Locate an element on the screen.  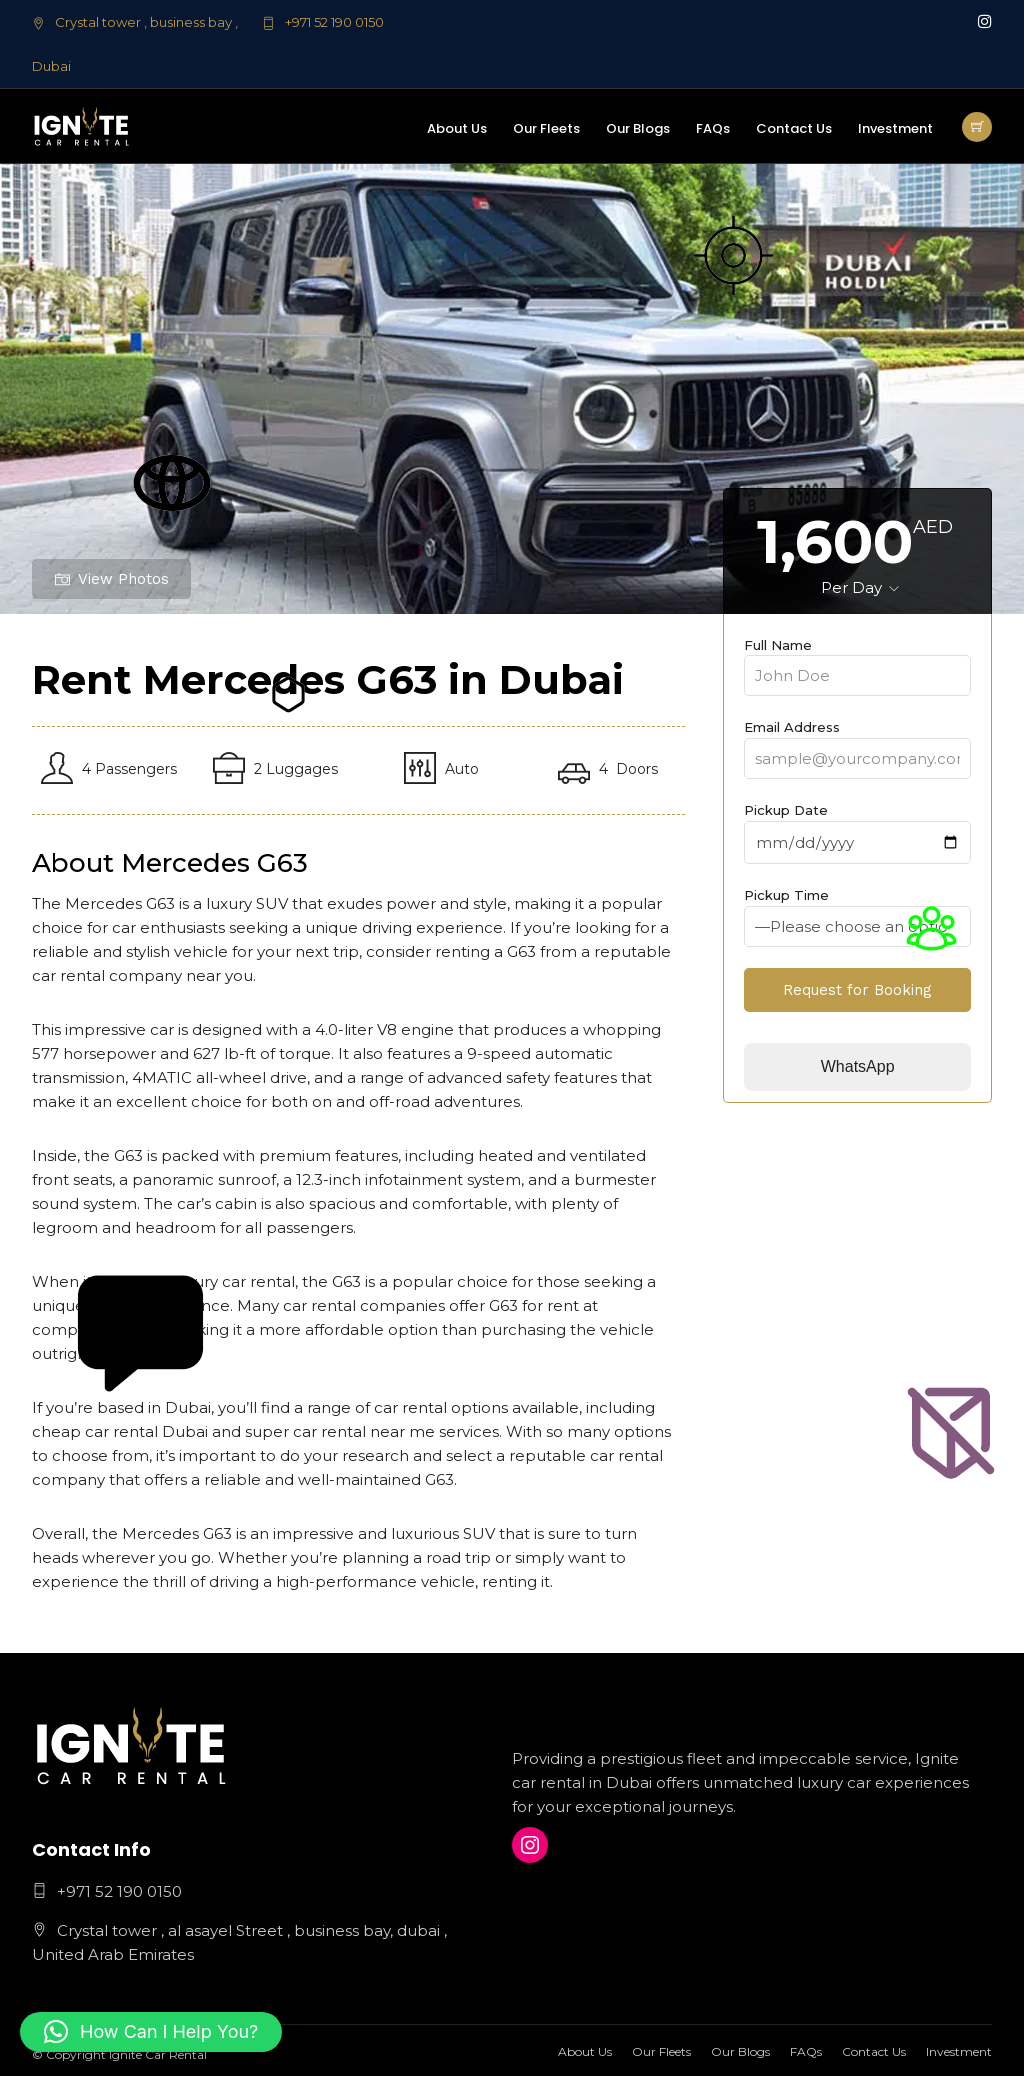
center map on current location is located at coordinates (733, 255).